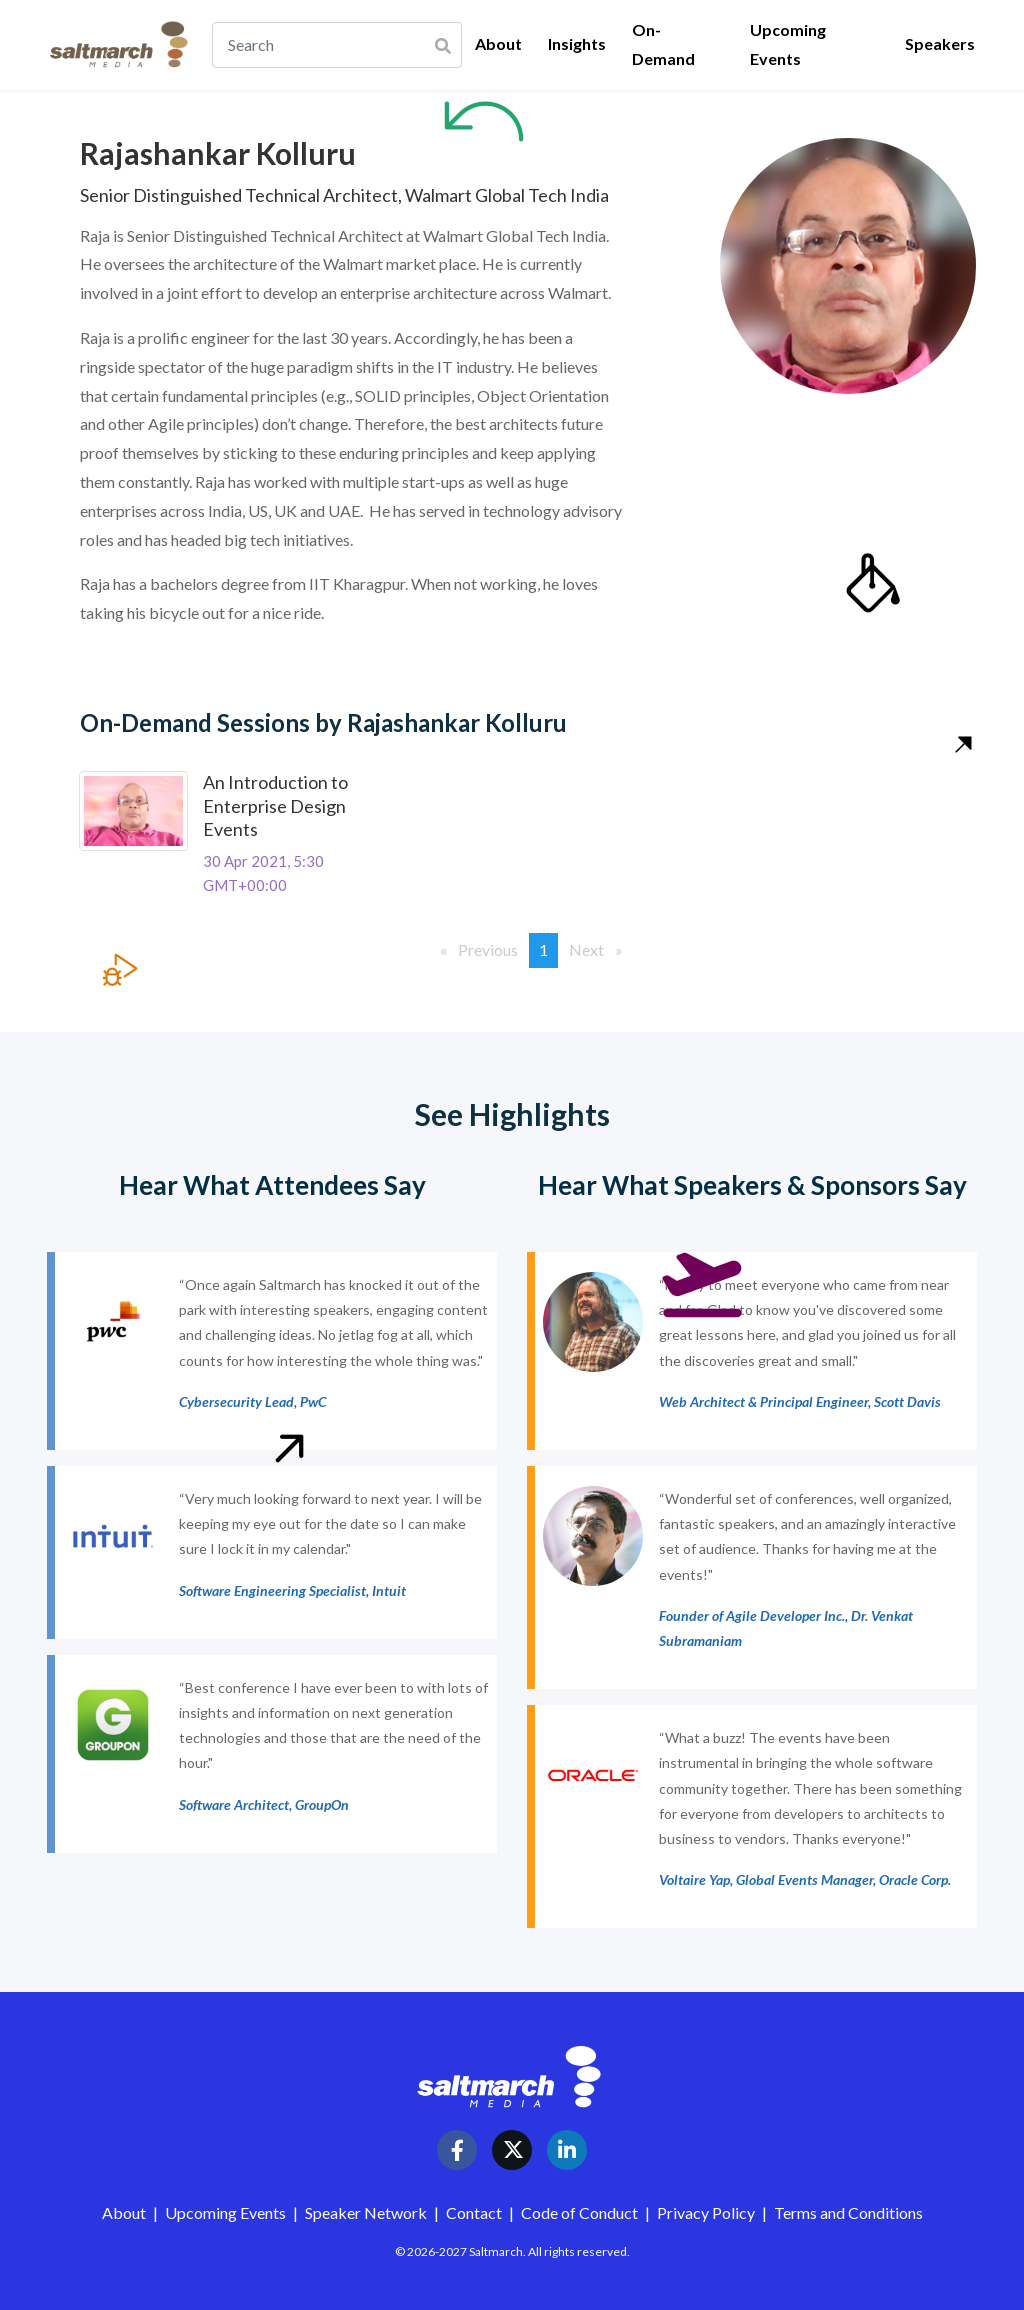 Image resolution: width=1024 pixels, height=2310 pixels. Describe the element at coordinates (702, 1282) in the screenshot. I see `view departing flights` at that location.